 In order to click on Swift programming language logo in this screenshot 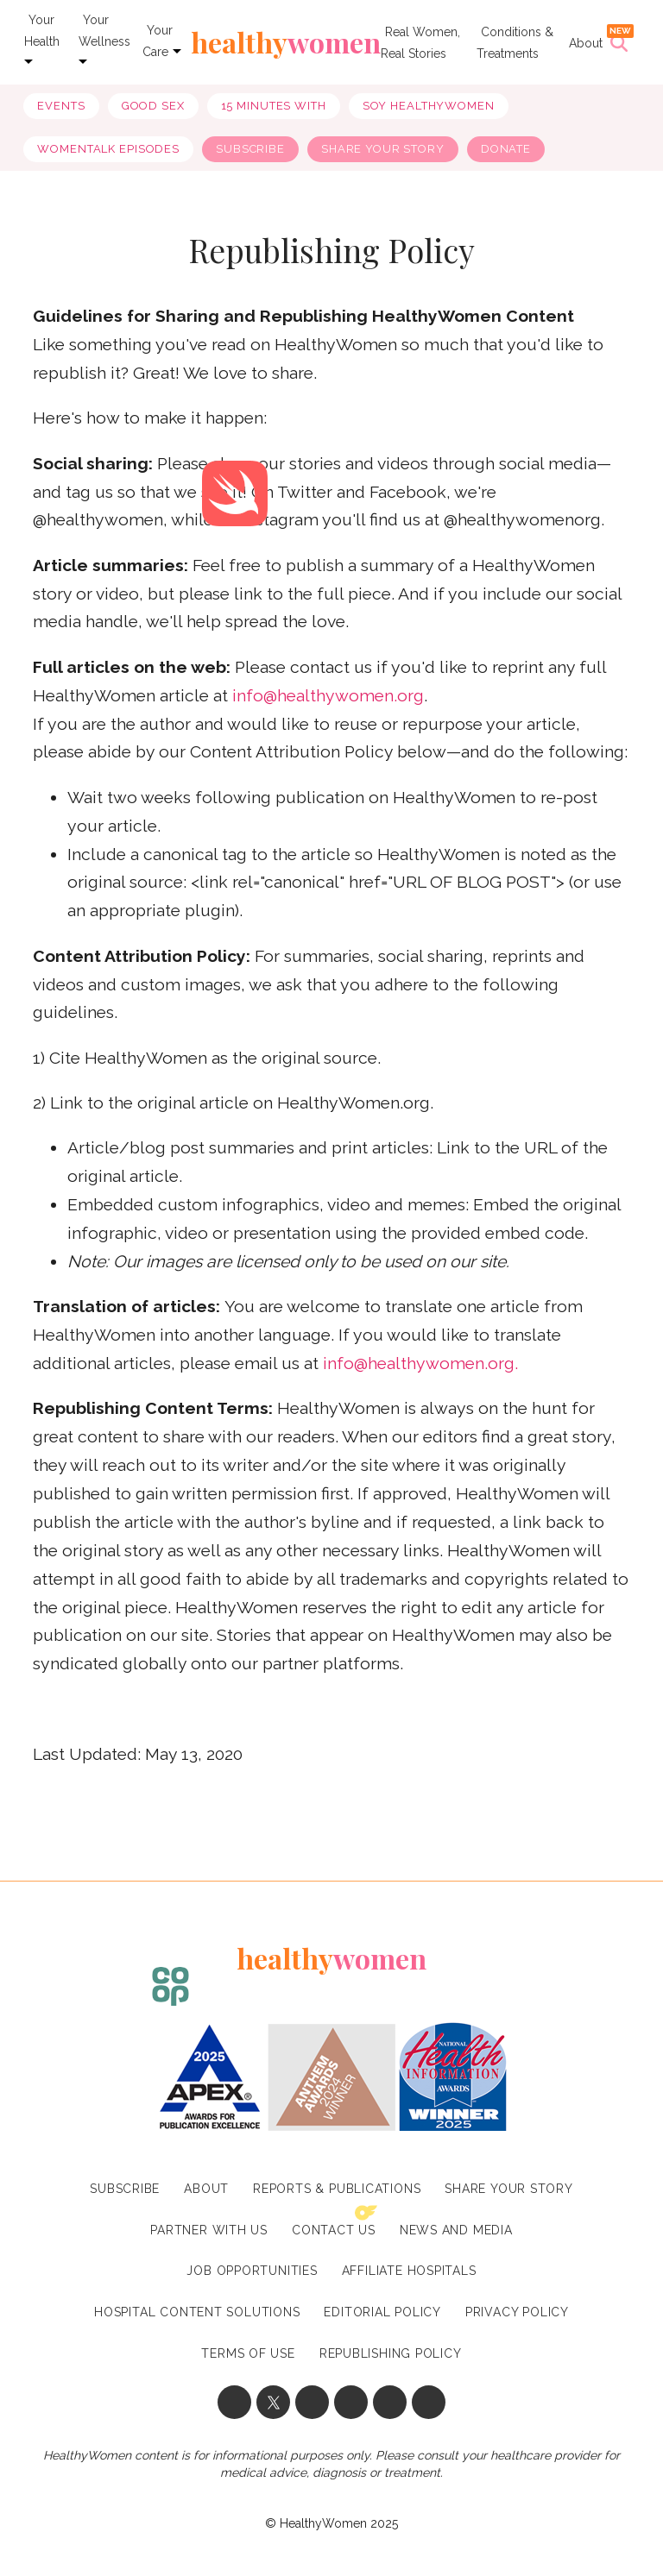, I will do `click(235, 493)`.